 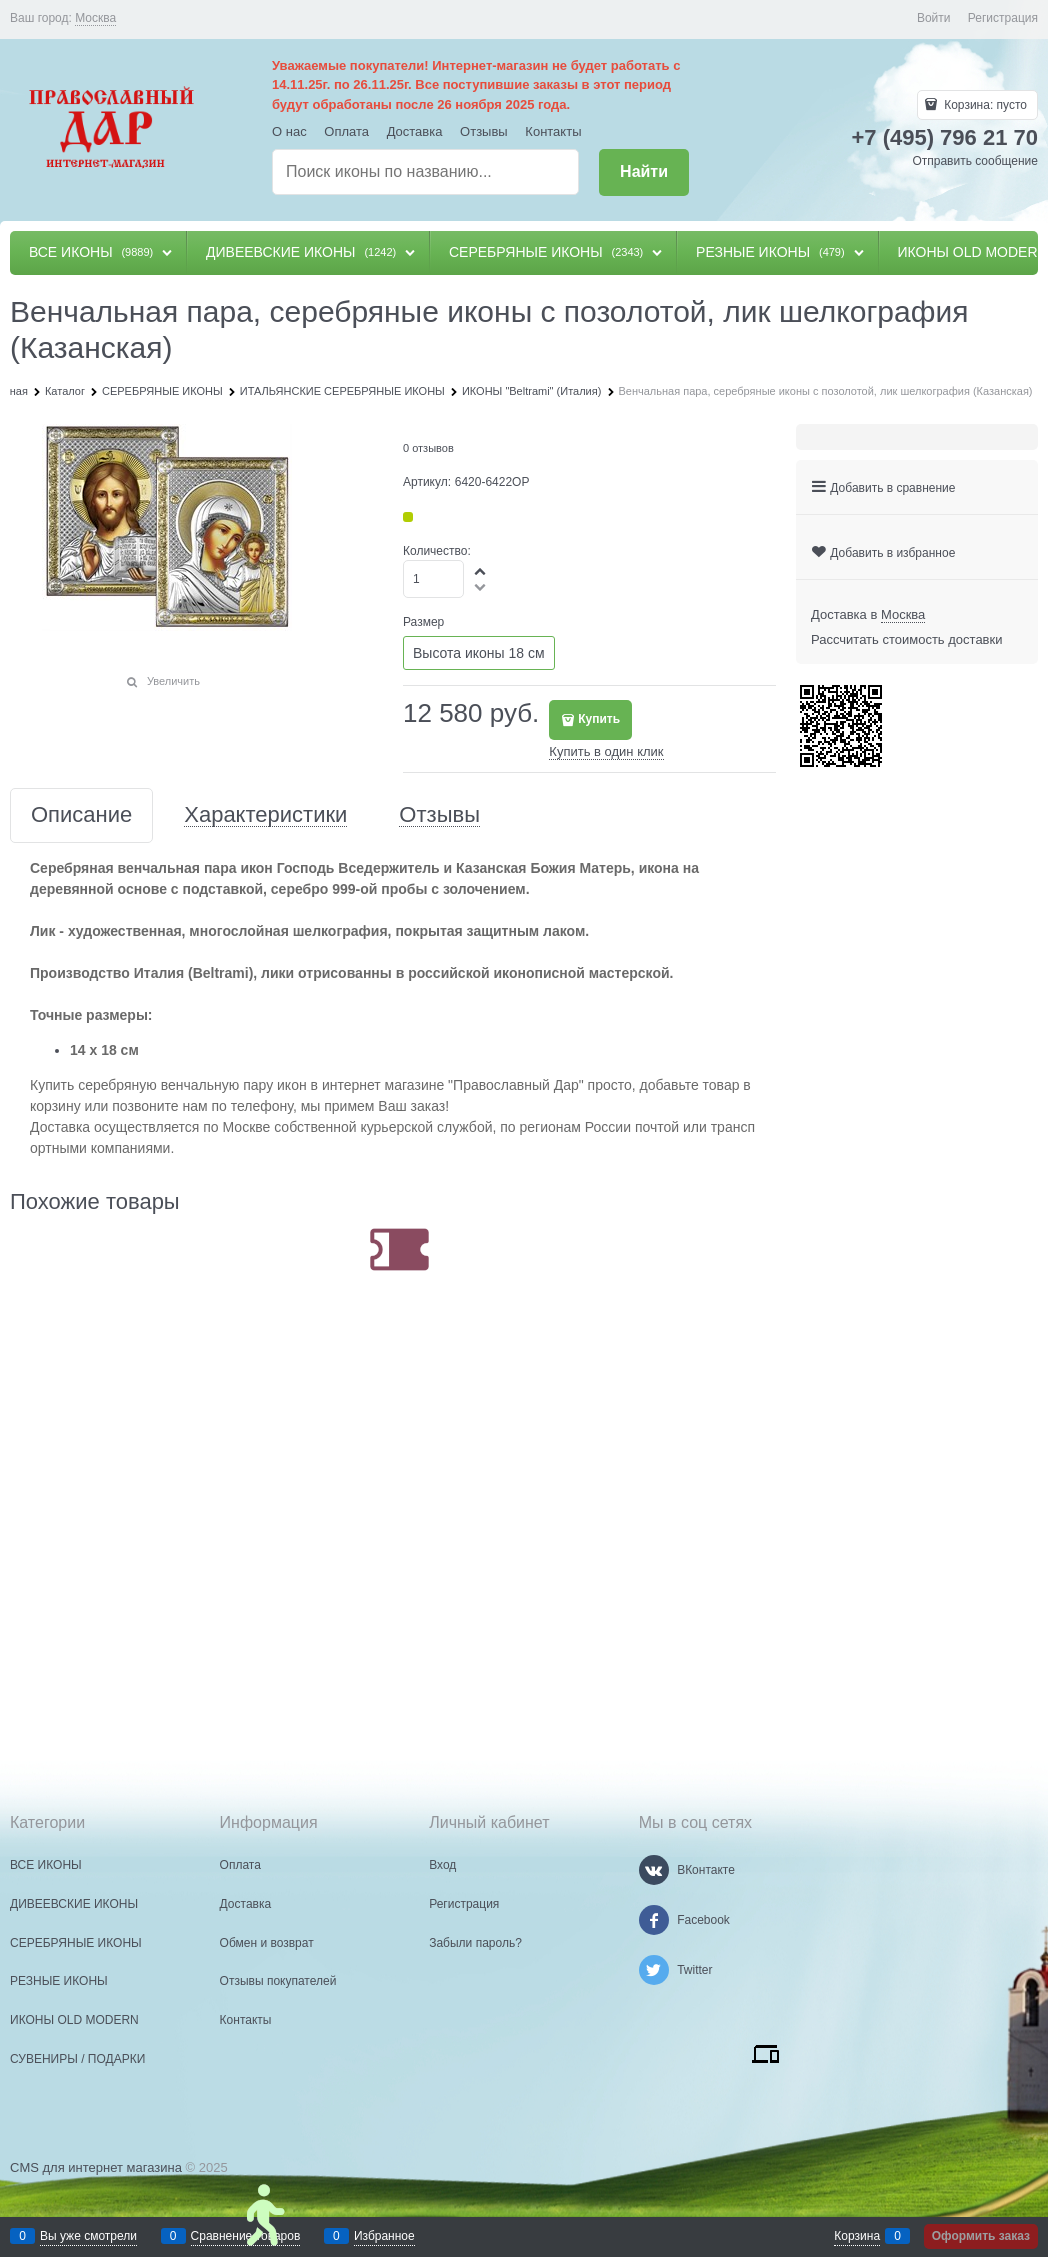 What do you see at coordinates (765, 2054) in the screenshot?
I see `manage connected devices` at bounding box center [765, 2054].